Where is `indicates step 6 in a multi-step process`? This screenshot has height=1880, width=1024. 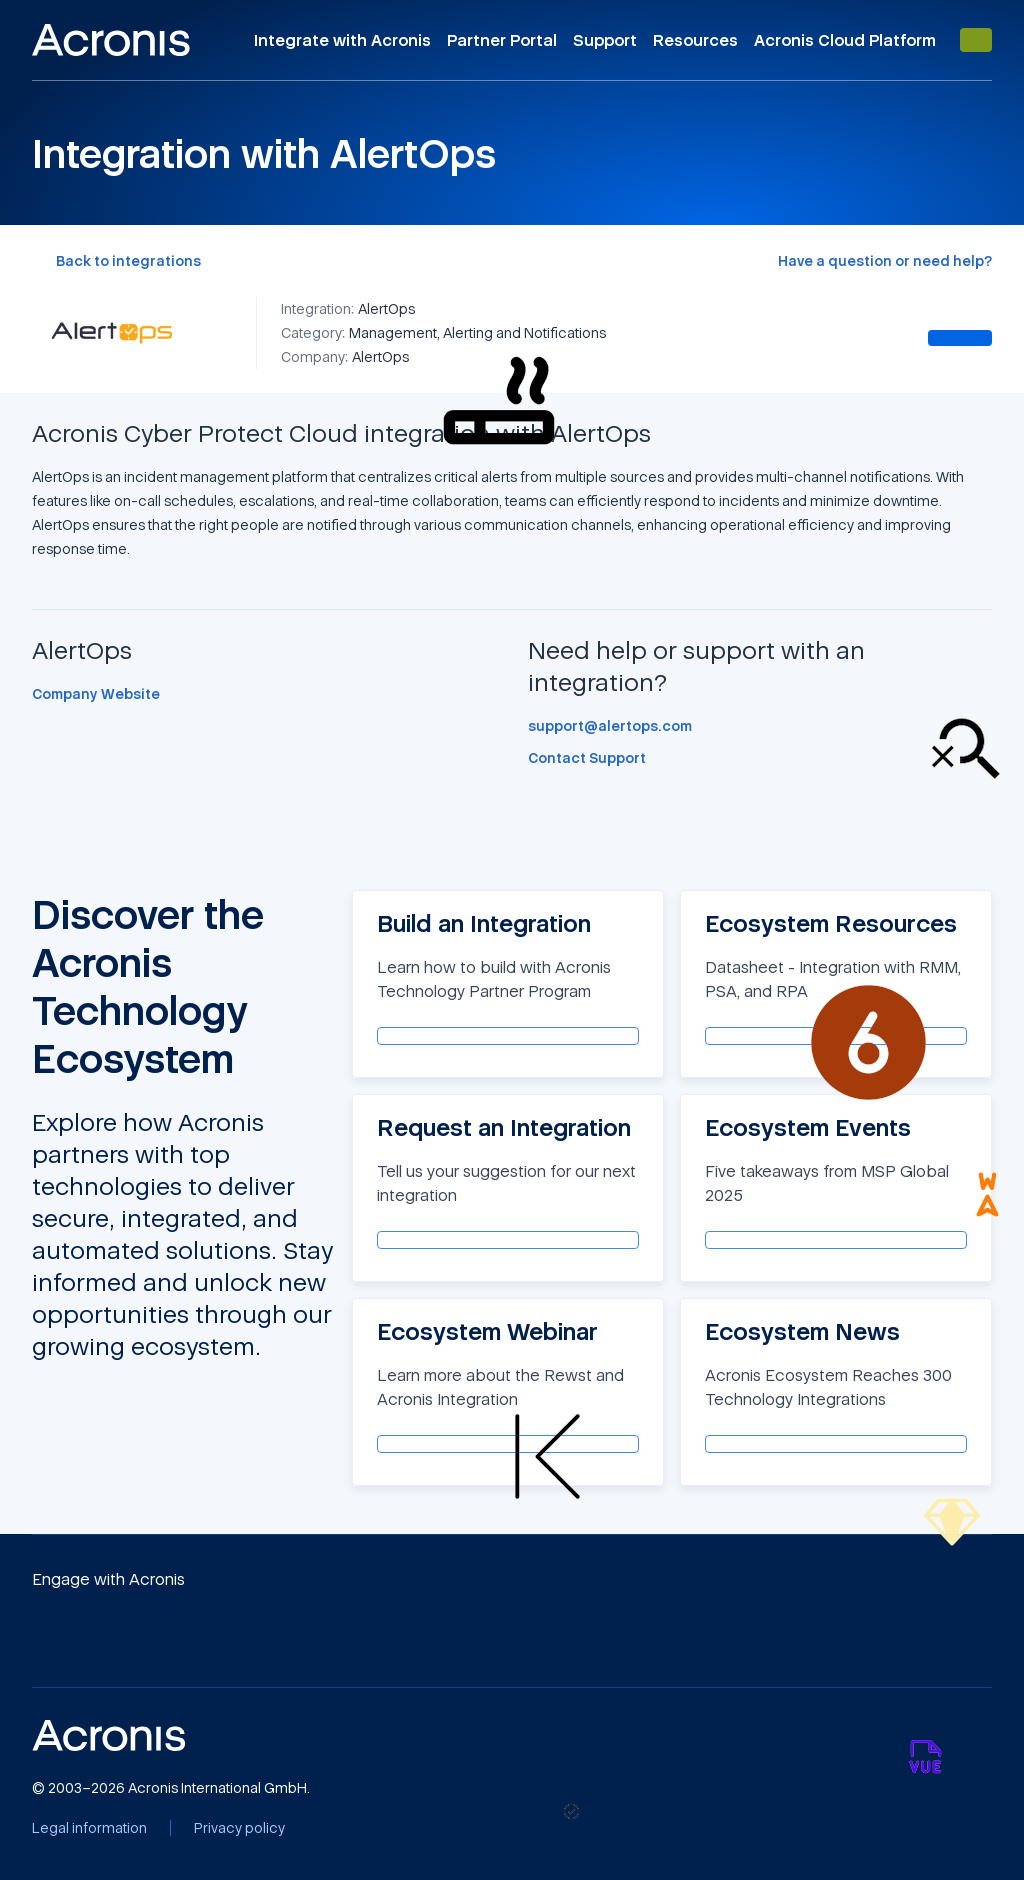 indicates step 6 in a multi-step process is located at coordinates (868, 1042).